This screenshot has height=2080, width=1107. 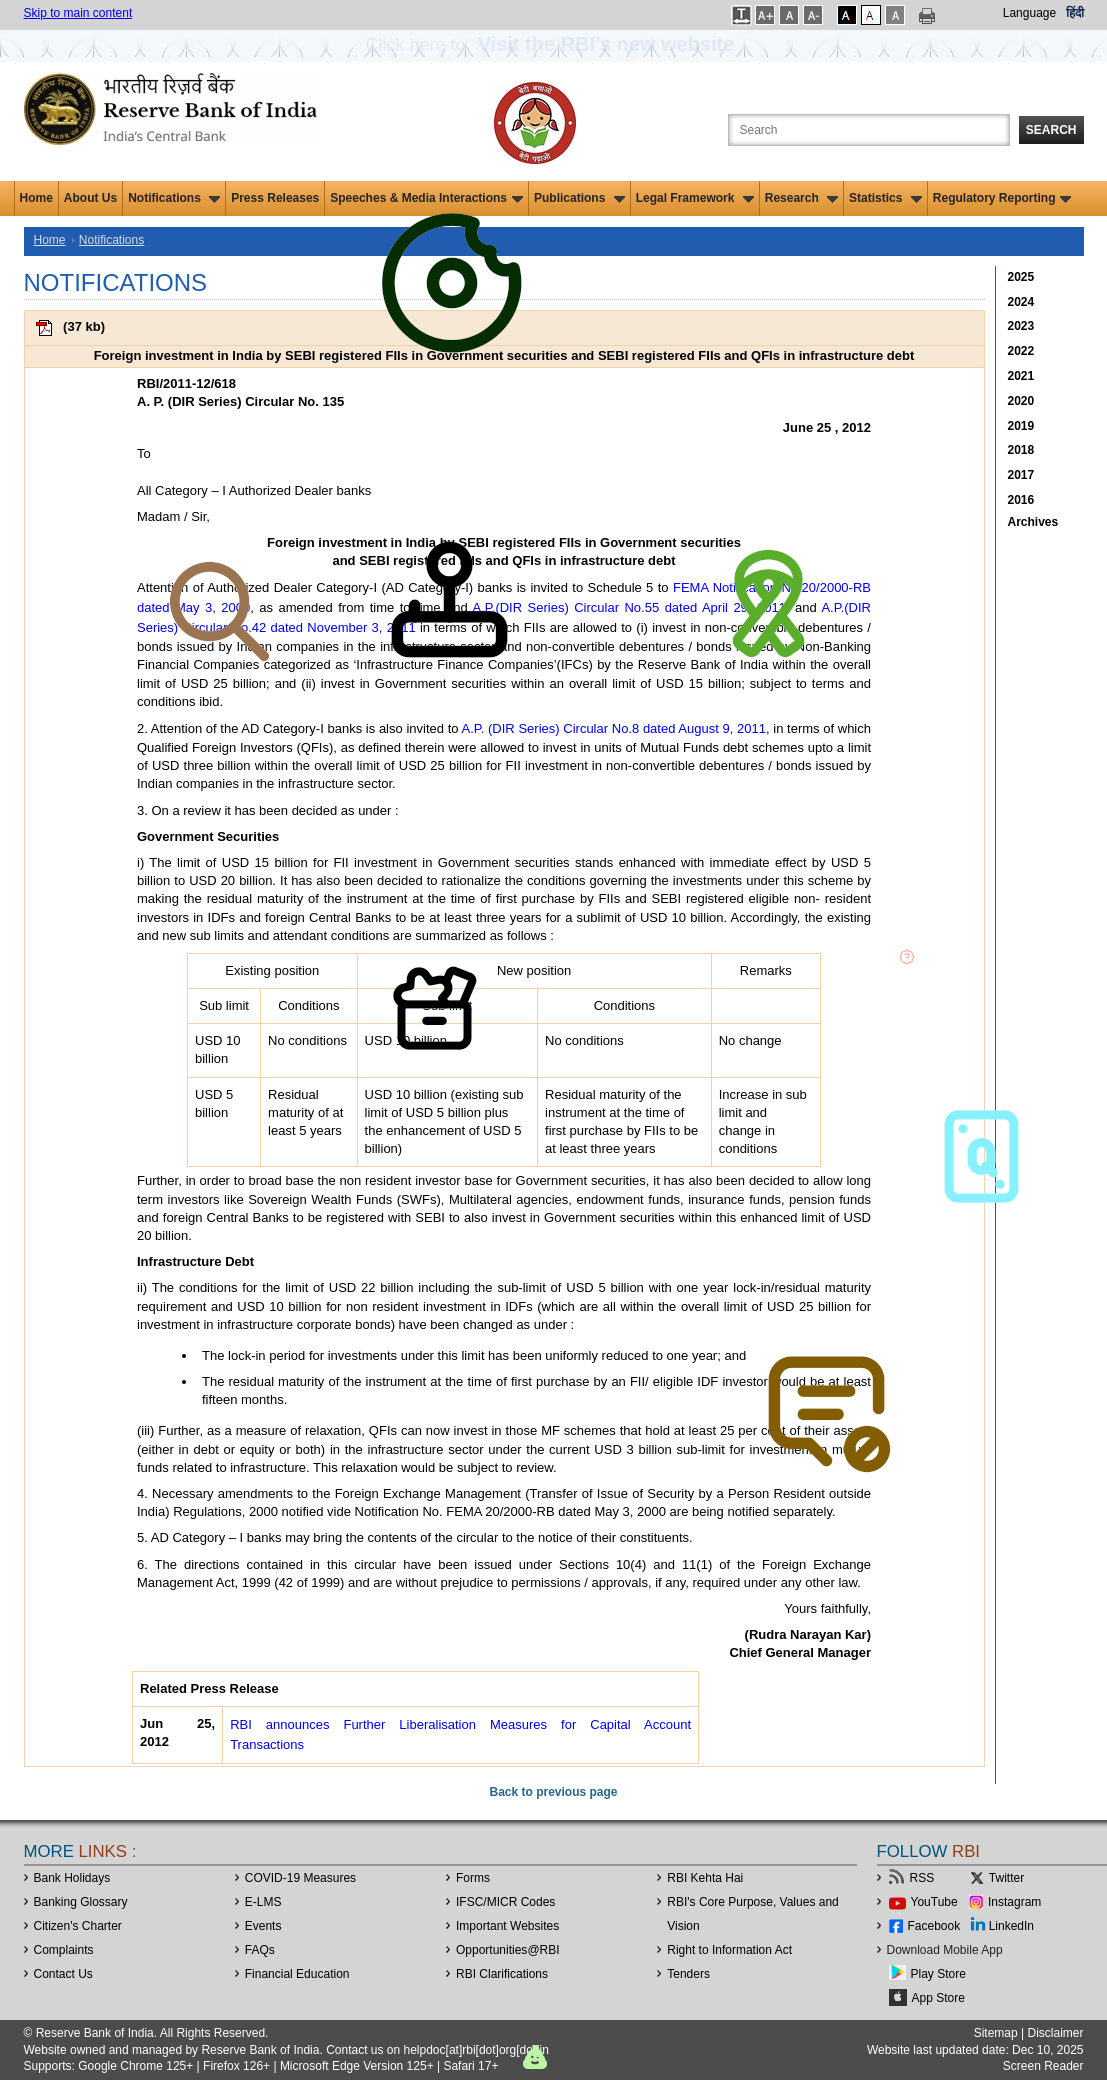 I want to click on awareness ribbon symbol for a cause or campaign, so click(x=768, y=603).